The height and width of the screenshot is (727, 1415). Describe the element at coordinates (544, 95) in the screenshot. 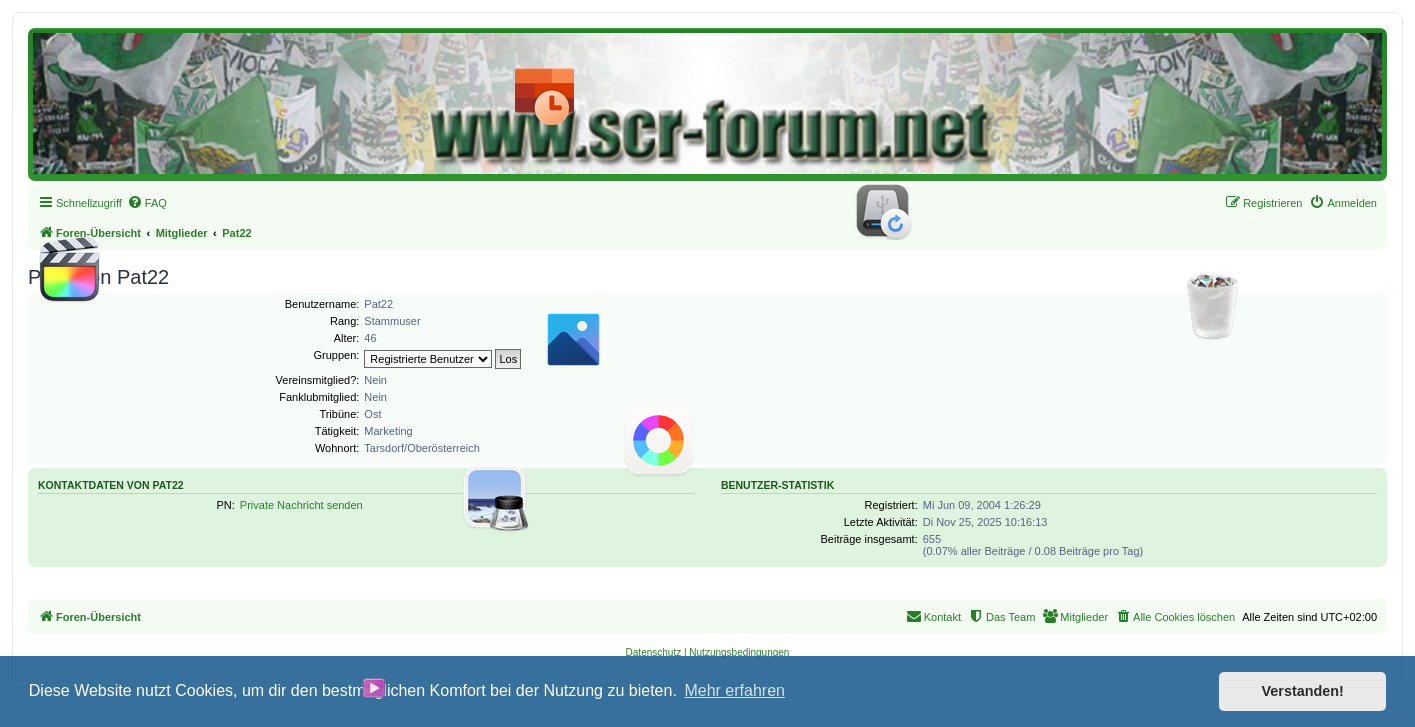

I see `open timesheet application` at that location.